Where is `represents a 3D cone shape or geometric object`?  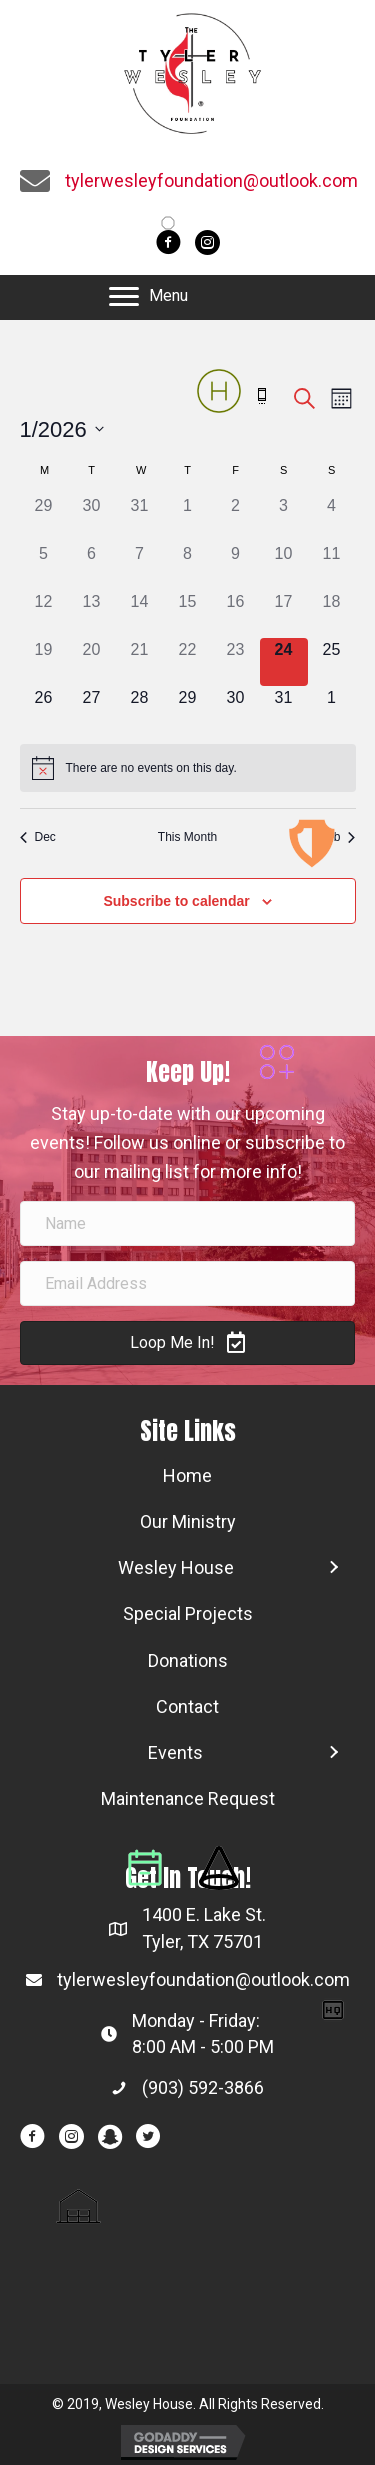
represents a 3D cone shape or geometric object is located at coordinates (219, 1868).